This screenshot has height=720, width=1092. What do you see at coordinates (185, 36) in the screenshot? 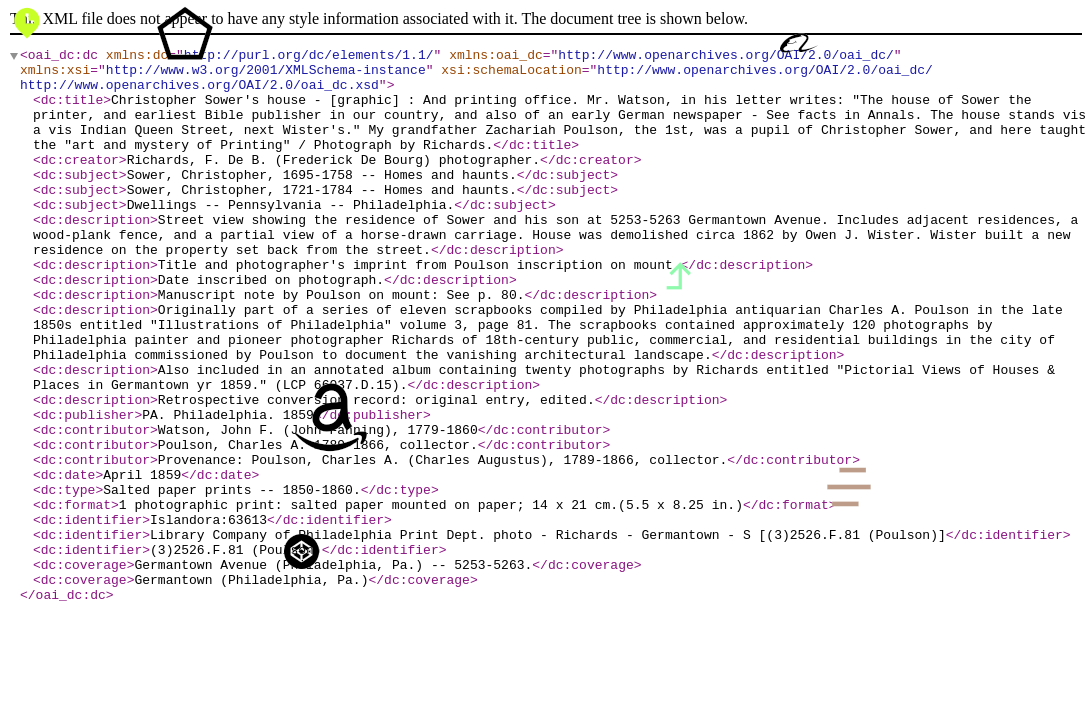
I see `select pentagon shape tool` at bounding box center [185, 36].